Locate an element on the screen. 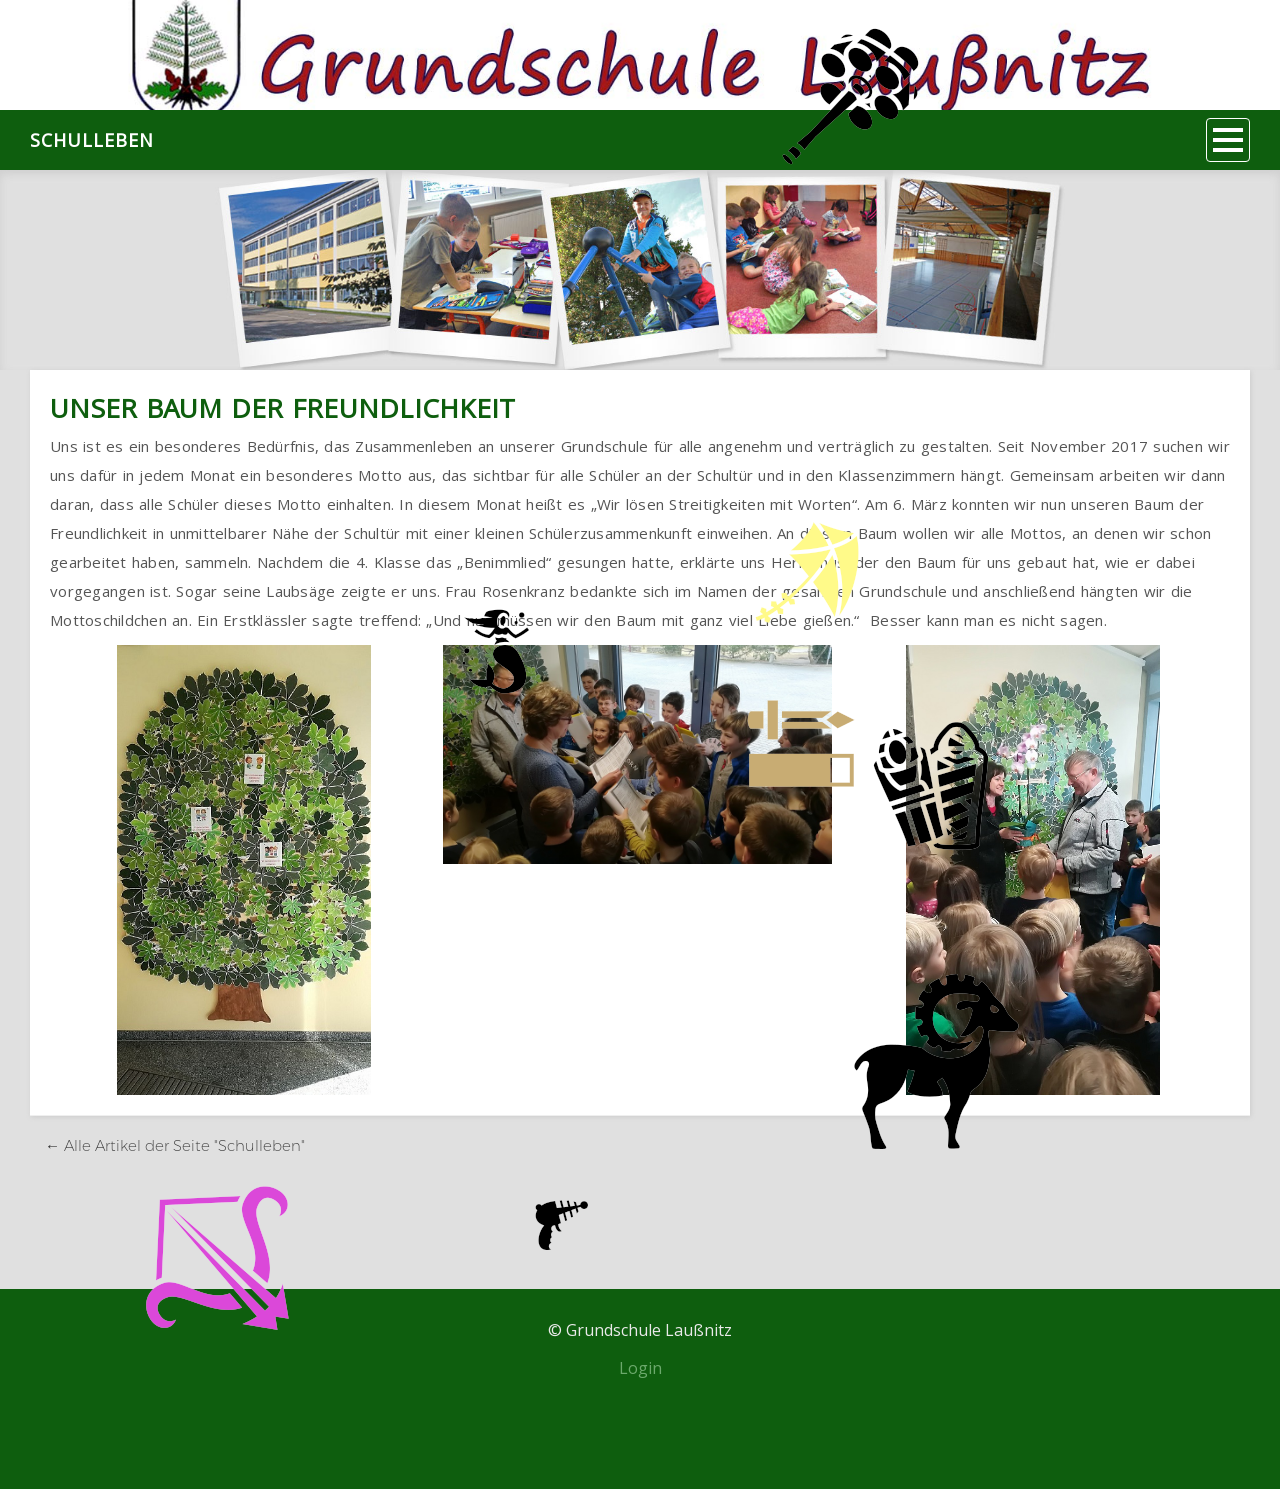 The height and width of the screenshot is (1489, 1280). select ray gun weapon in game is located at coordinates (561, 1223).